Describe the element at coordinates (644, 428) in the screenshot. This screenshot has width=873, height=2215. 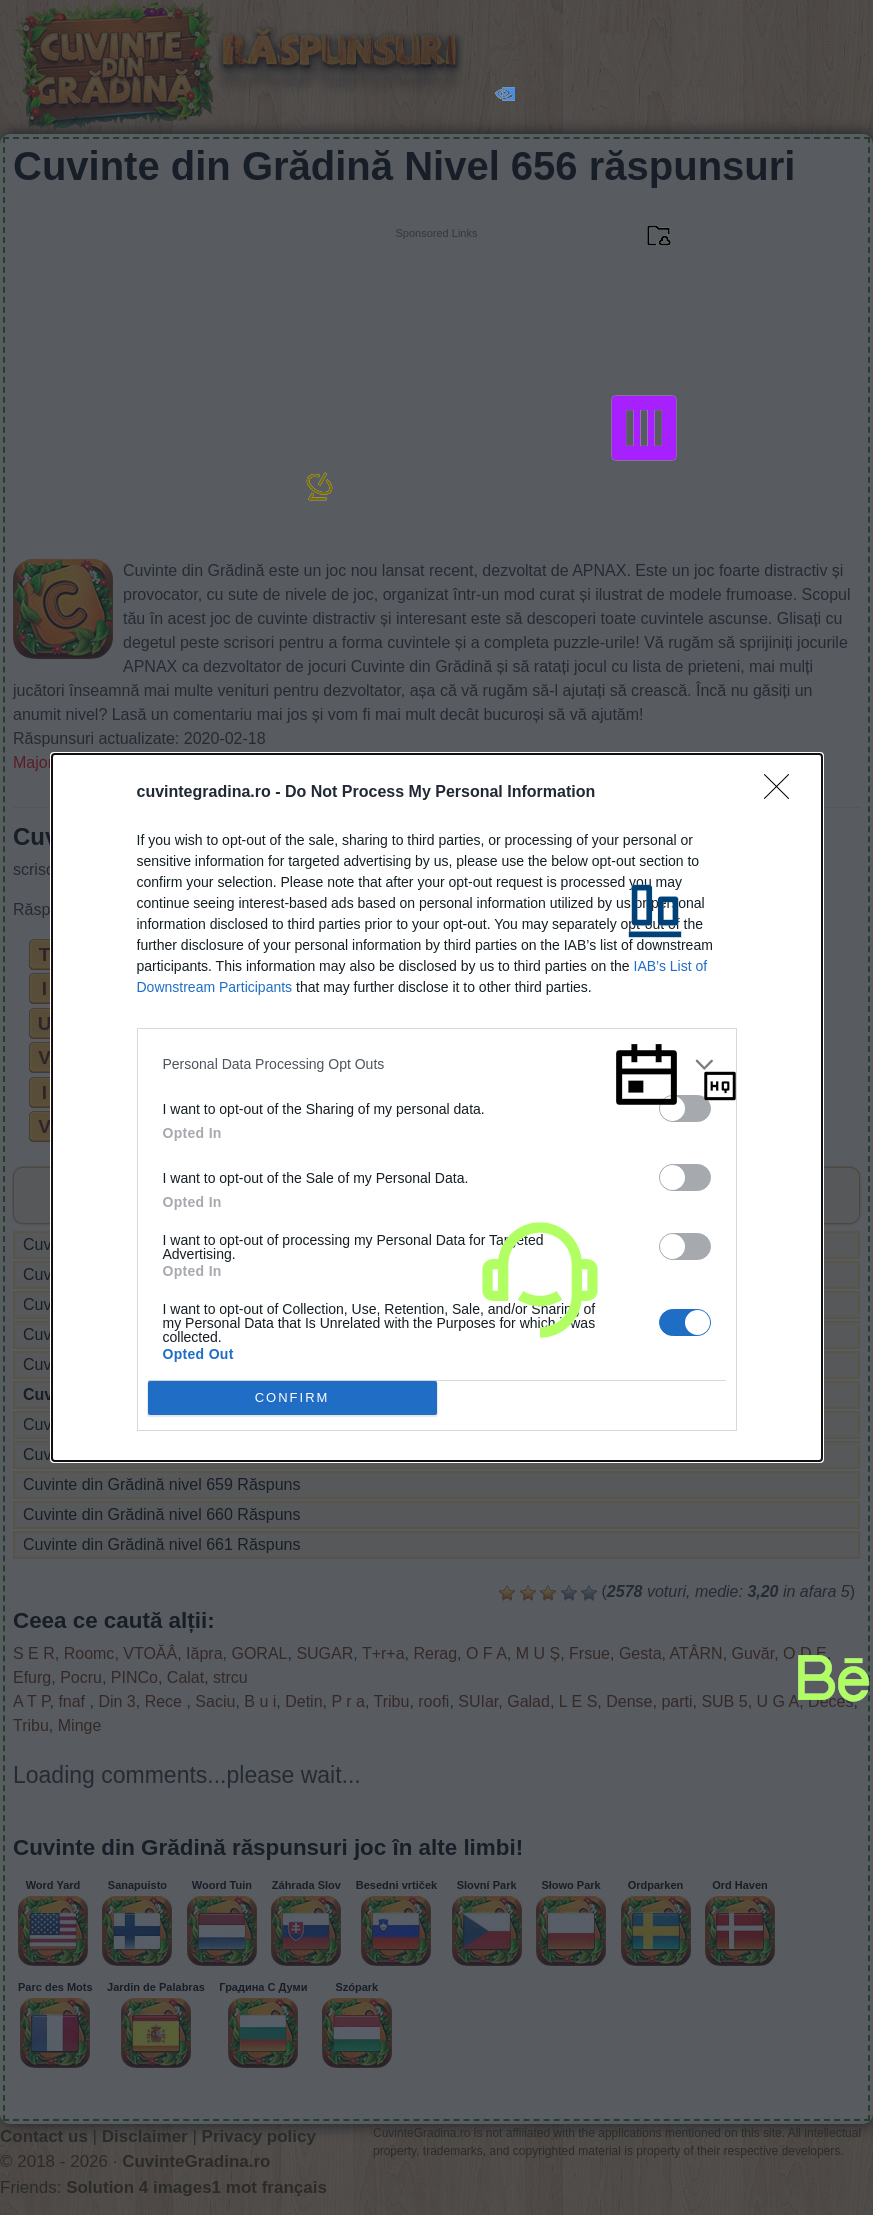
I see `switch to vertical column layout` at that location.